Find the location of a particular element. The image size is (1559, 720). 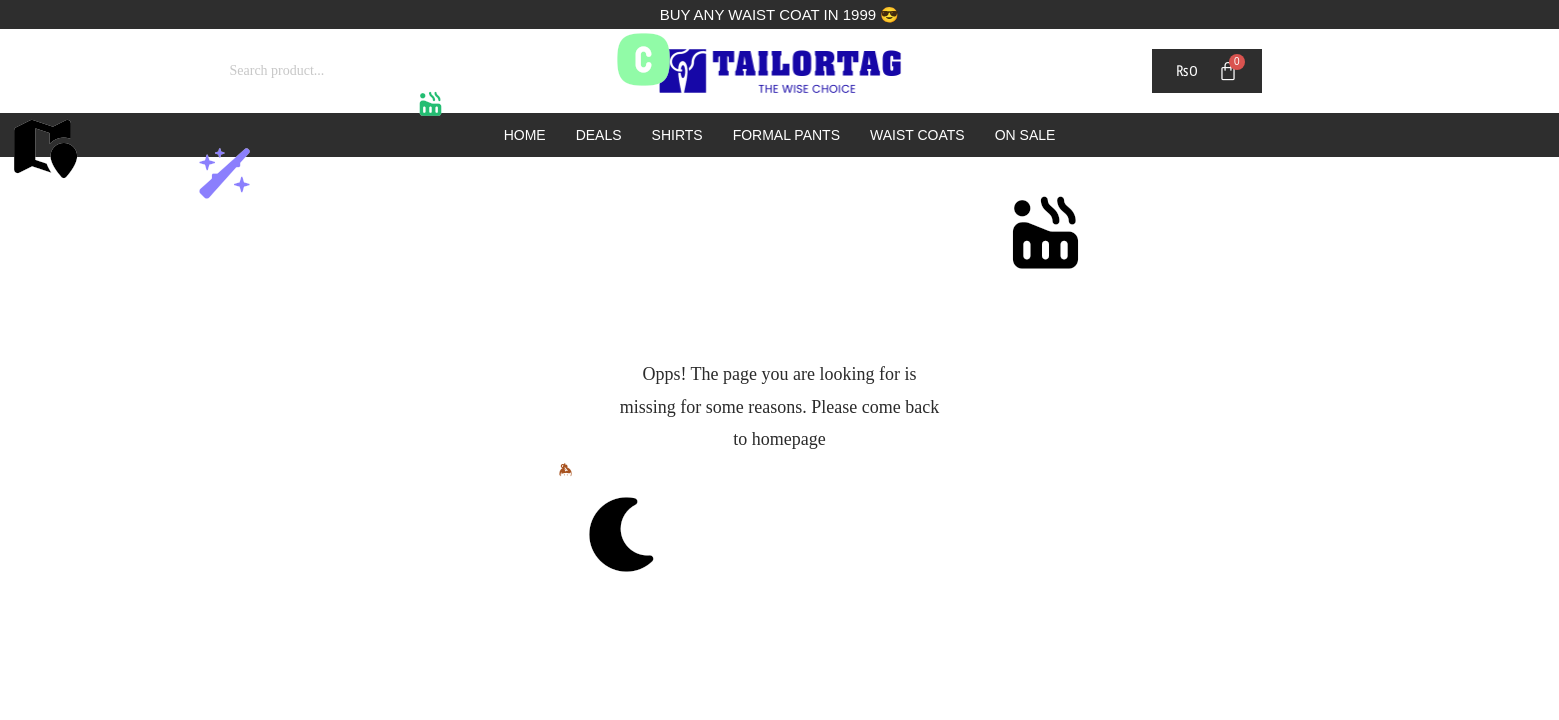

open keybase app is located at coordinates (565, 469).